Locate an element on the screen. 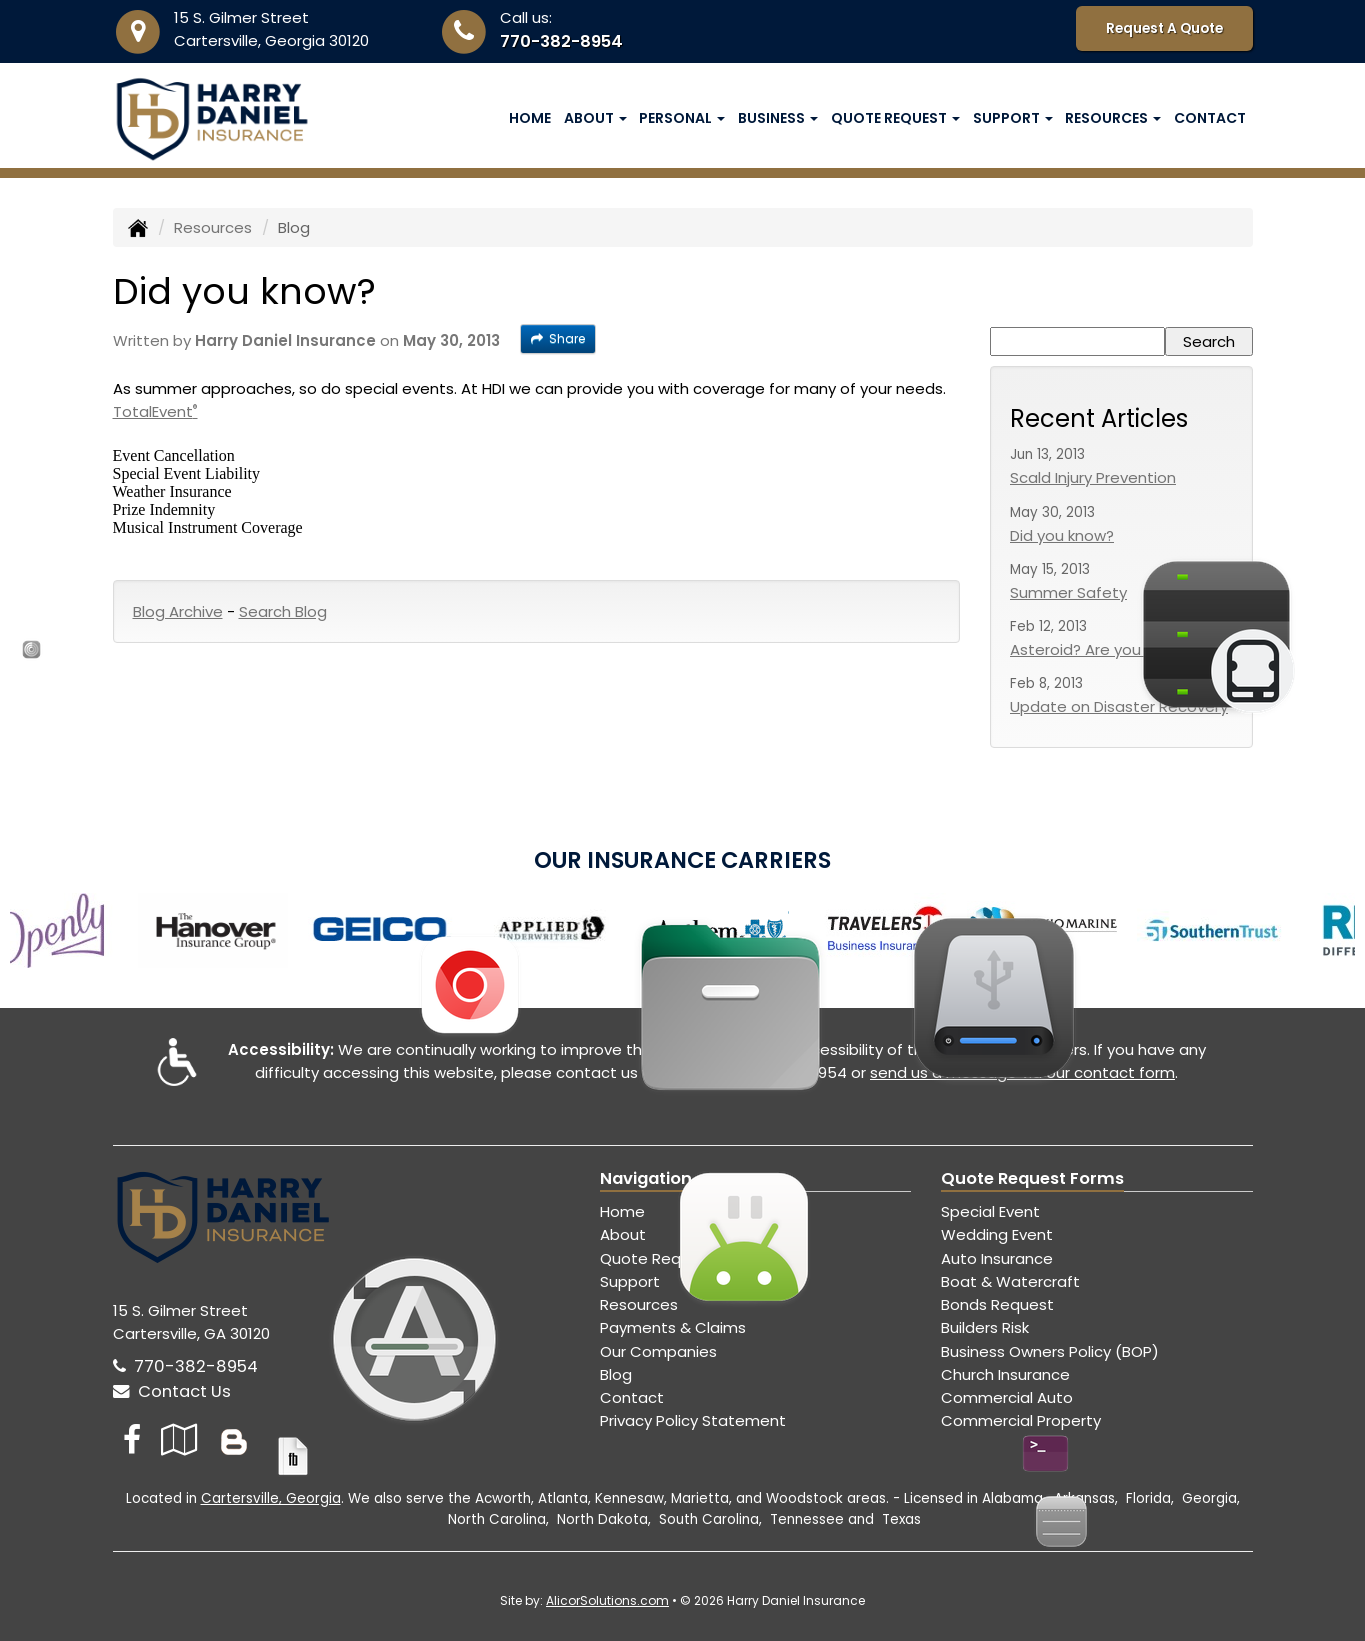 This screenshot has height=1641, width=1365. open the notes app is located at coordinates (1061, 1521).